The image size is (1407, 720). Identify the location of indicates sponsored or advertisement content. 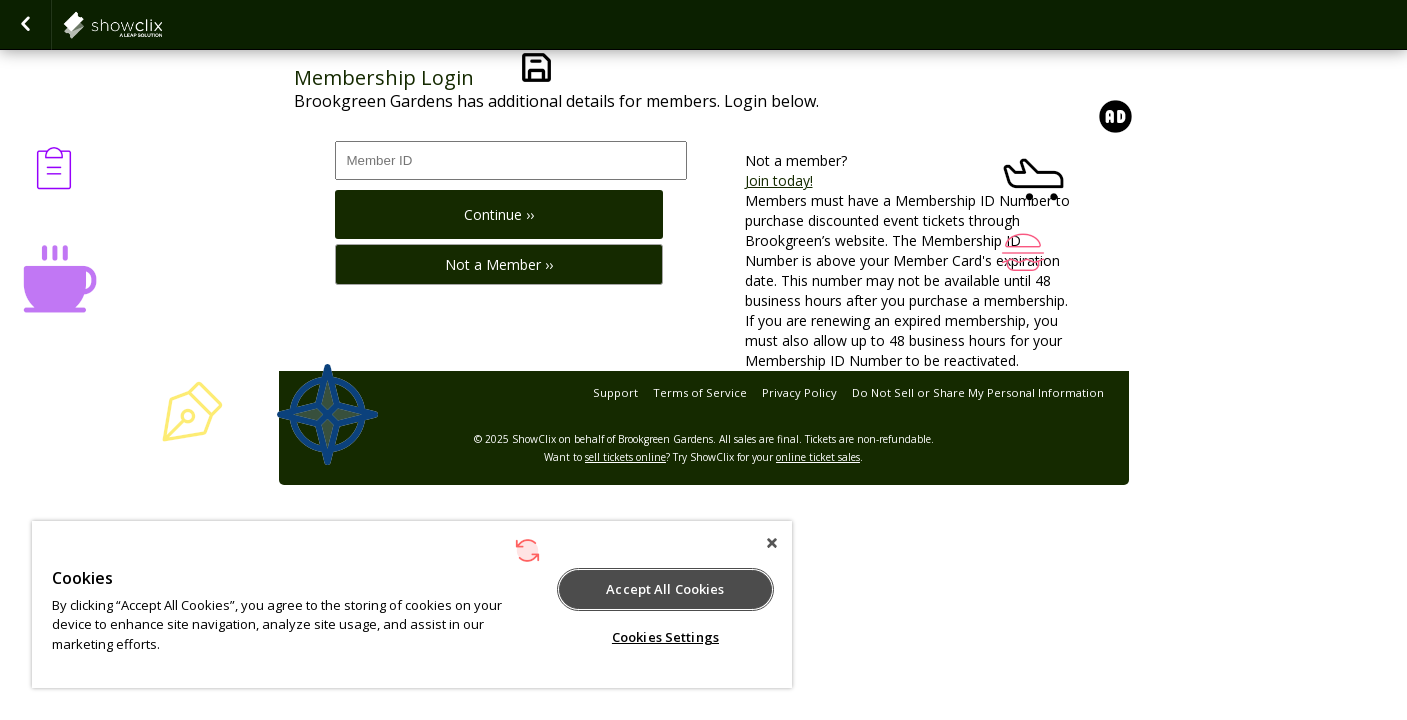
(1115, 116).